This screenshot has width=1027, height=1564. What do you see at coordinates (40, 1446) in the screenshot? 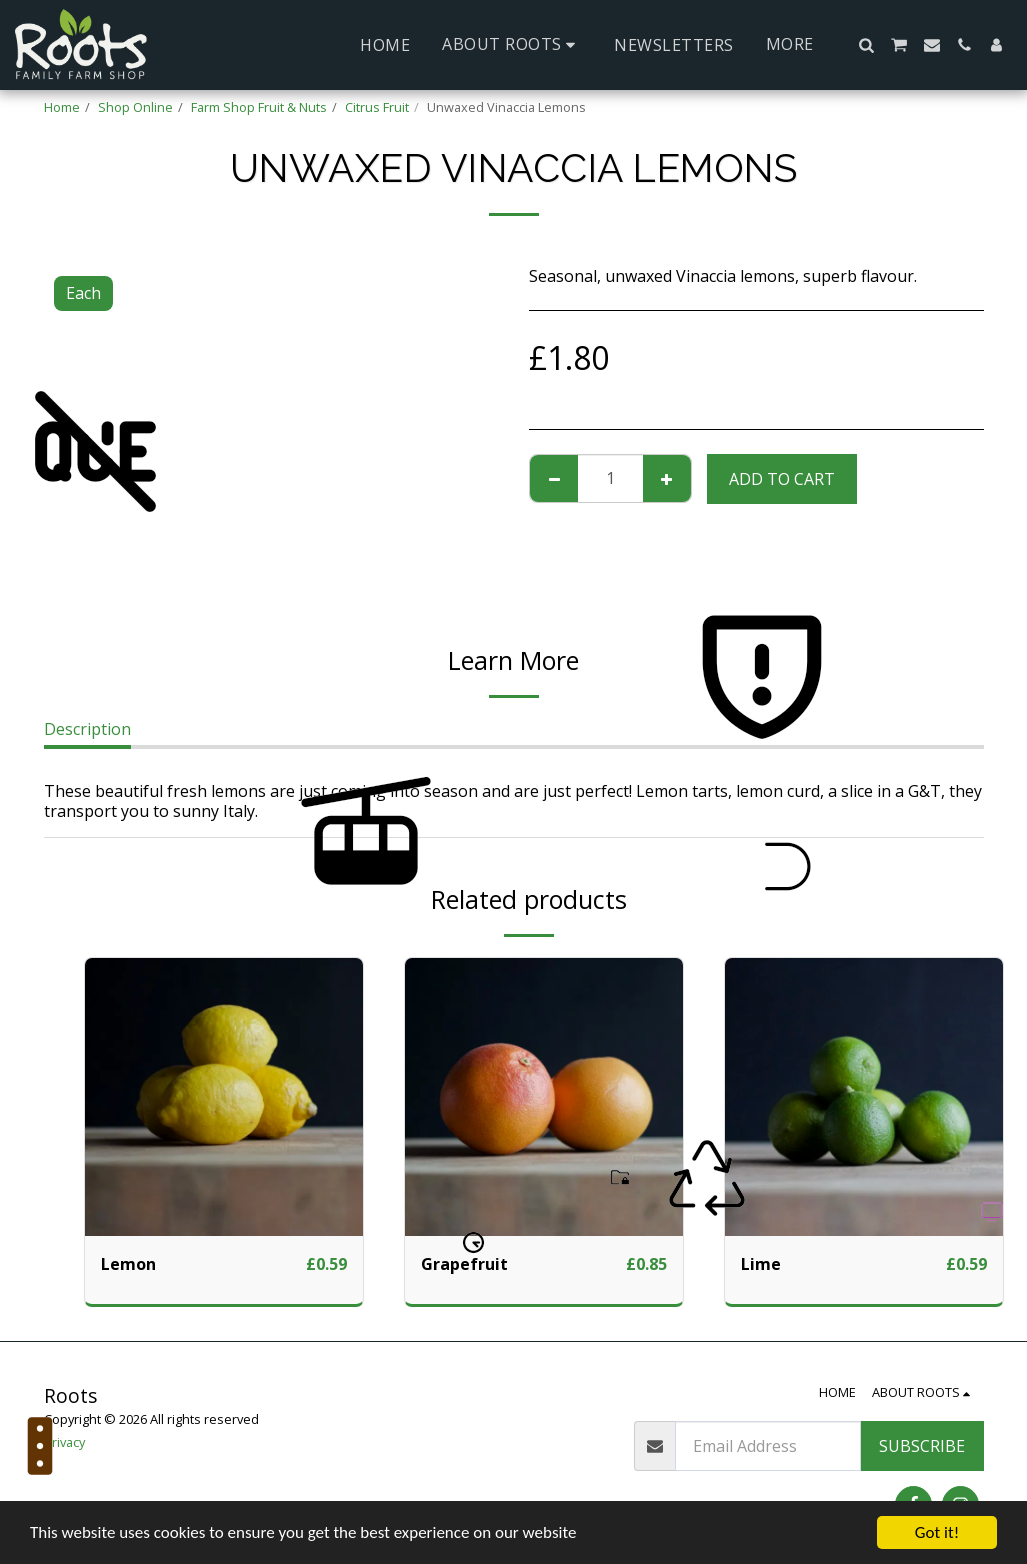
I see `open more options menu` at bounding box center [40, 1446].